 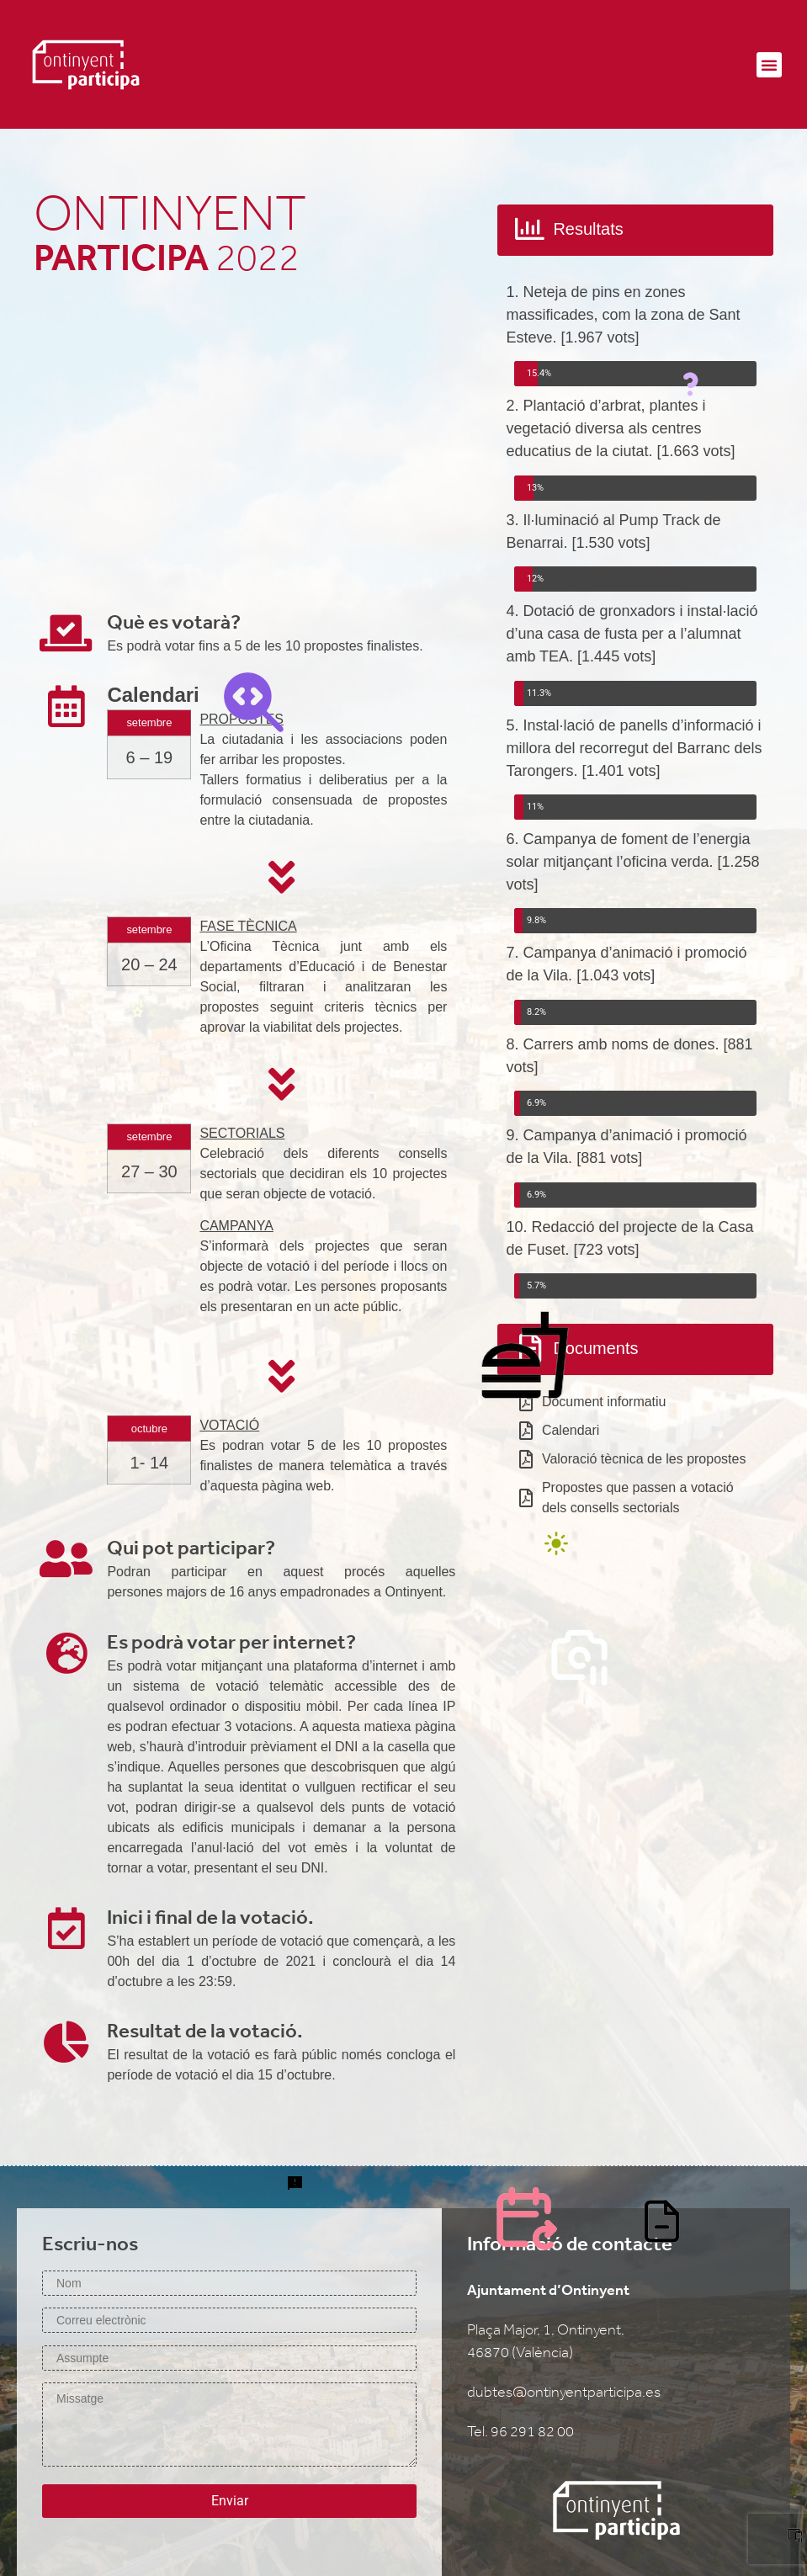 I want to click on find nearby fast food restaurants, so click(x=525, y=1355).